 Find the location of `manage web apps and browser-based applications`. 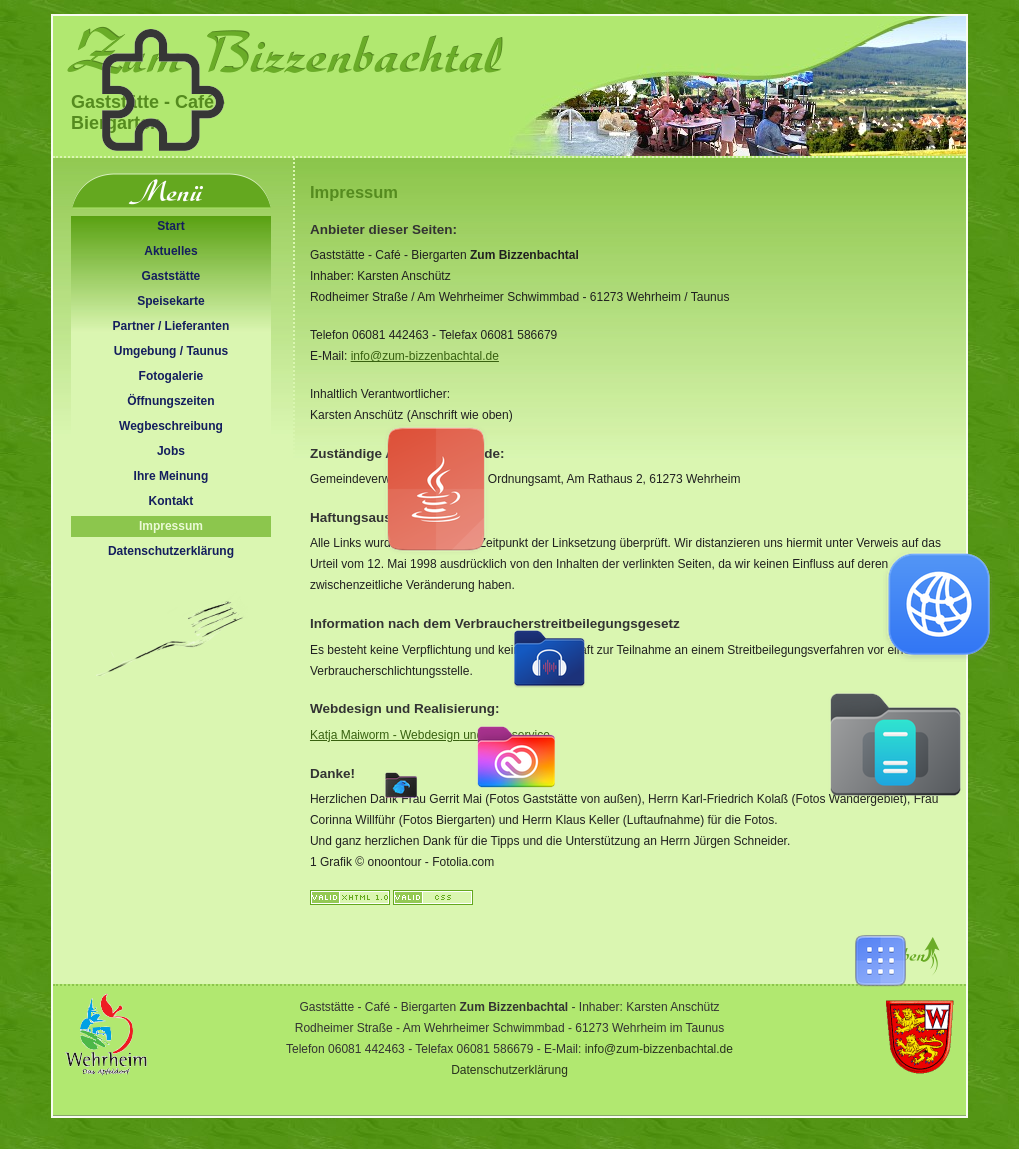

manage web apps and browser-based applications is located at coordinates (939, 606).